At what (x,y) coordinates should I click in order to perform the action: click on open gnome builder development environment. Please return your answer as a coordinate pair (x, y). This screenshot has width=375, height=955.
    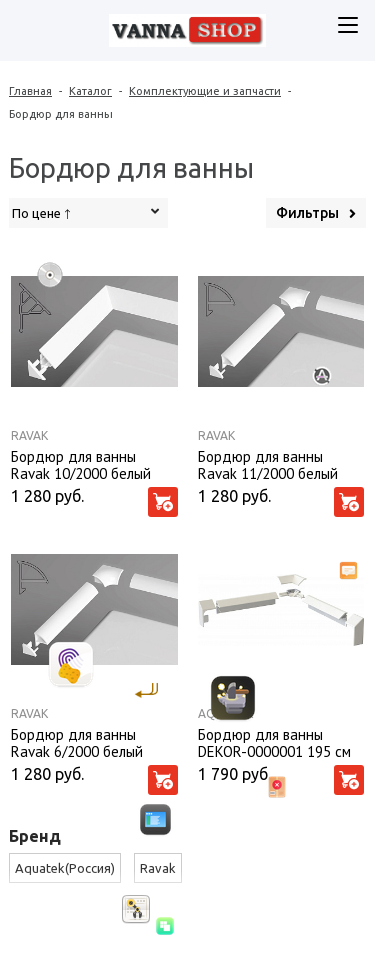
    Looking at the image, I should click on (136, 909).